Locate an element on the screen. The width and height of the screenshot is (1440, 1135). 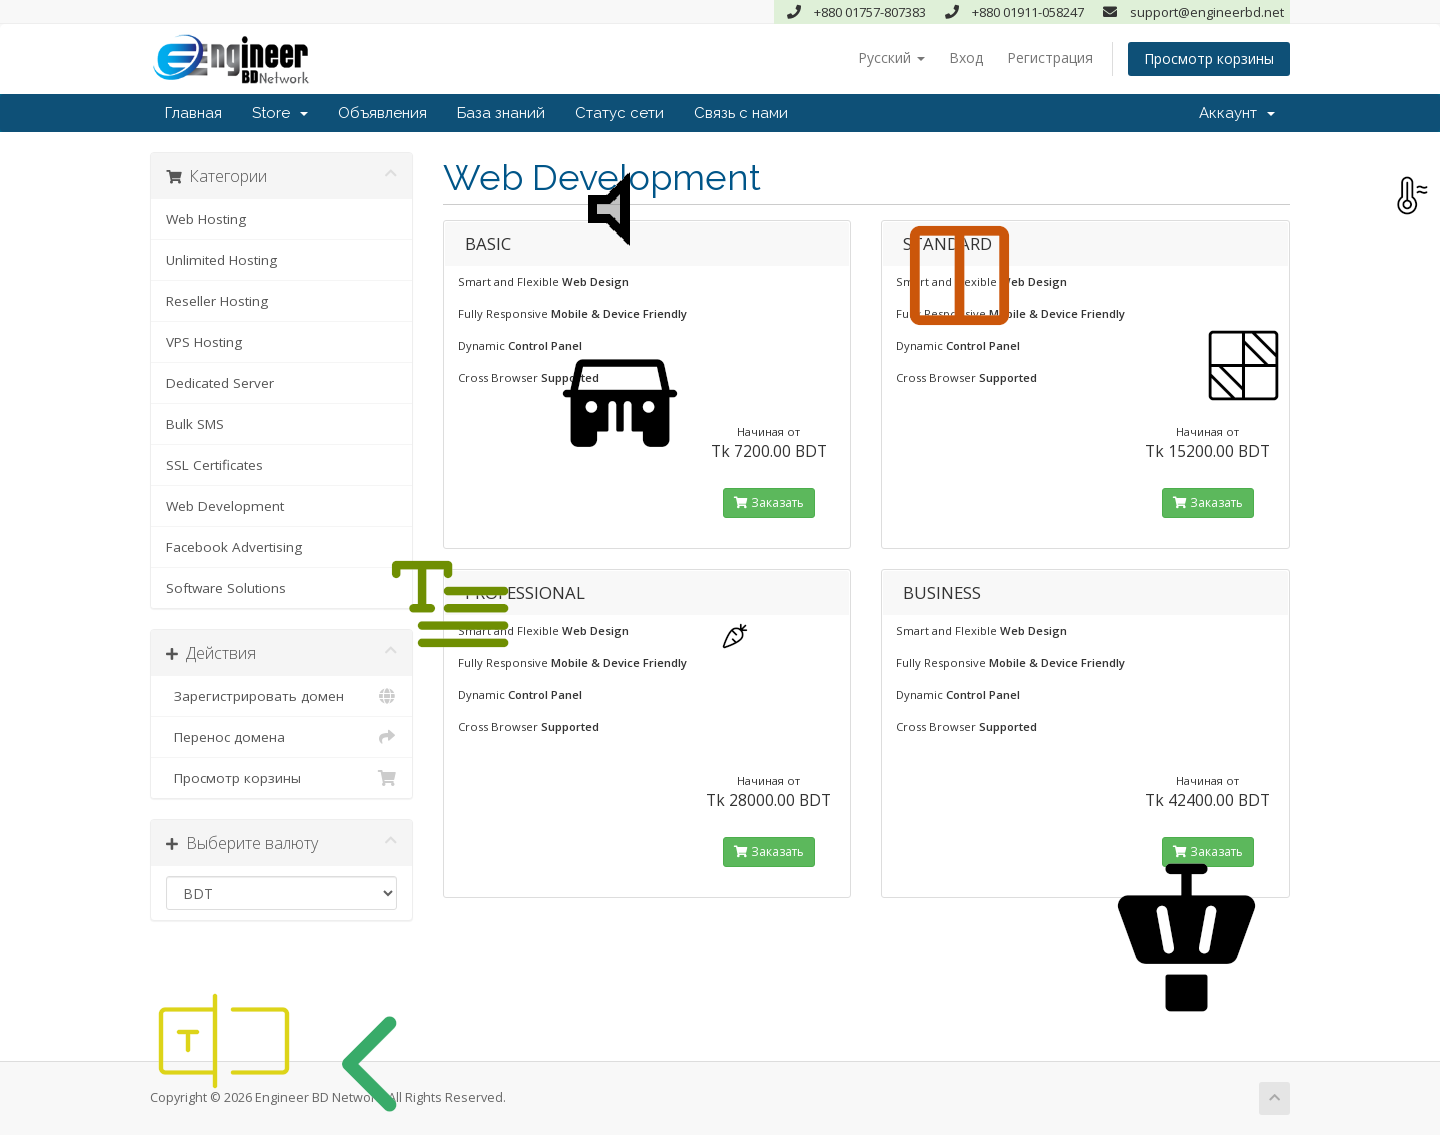
mute or unmute audio is located at coordinates (611, 209).